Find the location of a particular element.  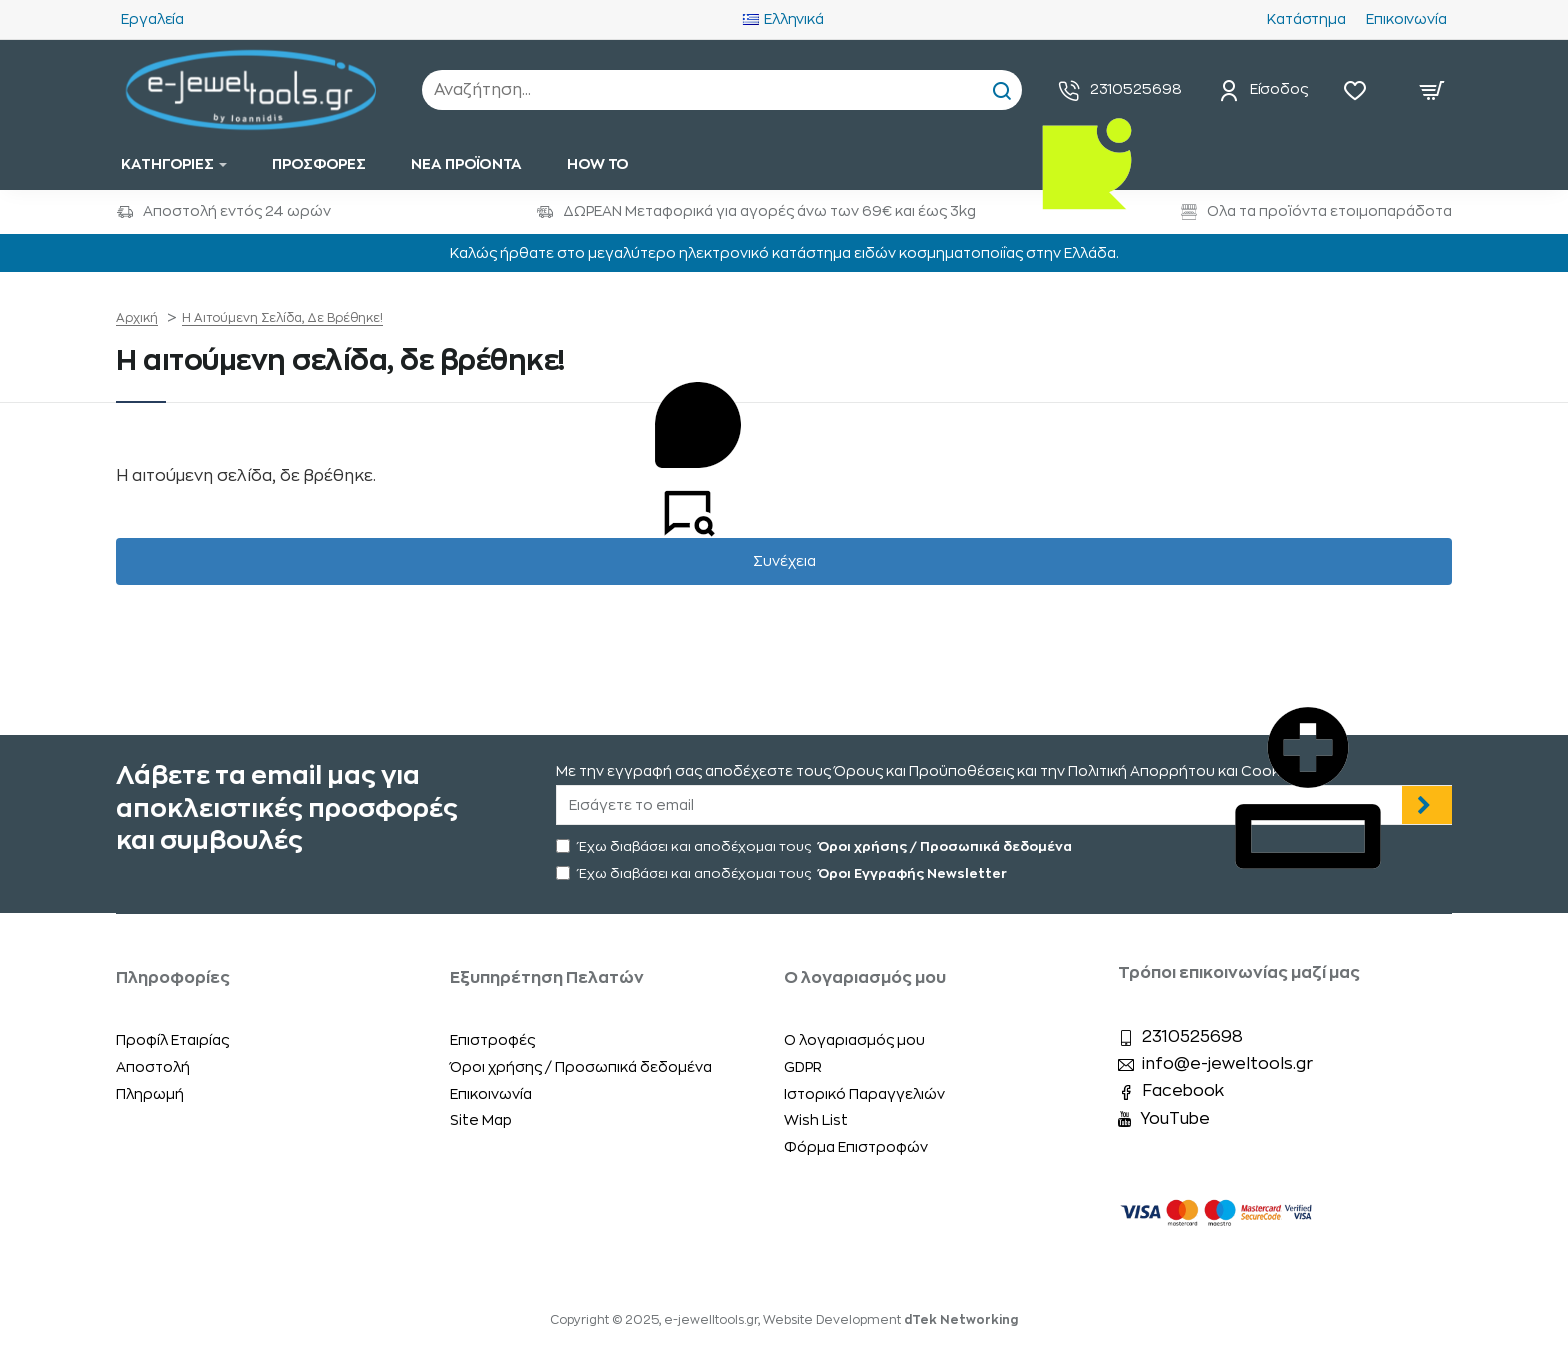

insert a new row above the current selection is located at coordinates (1308, 796).